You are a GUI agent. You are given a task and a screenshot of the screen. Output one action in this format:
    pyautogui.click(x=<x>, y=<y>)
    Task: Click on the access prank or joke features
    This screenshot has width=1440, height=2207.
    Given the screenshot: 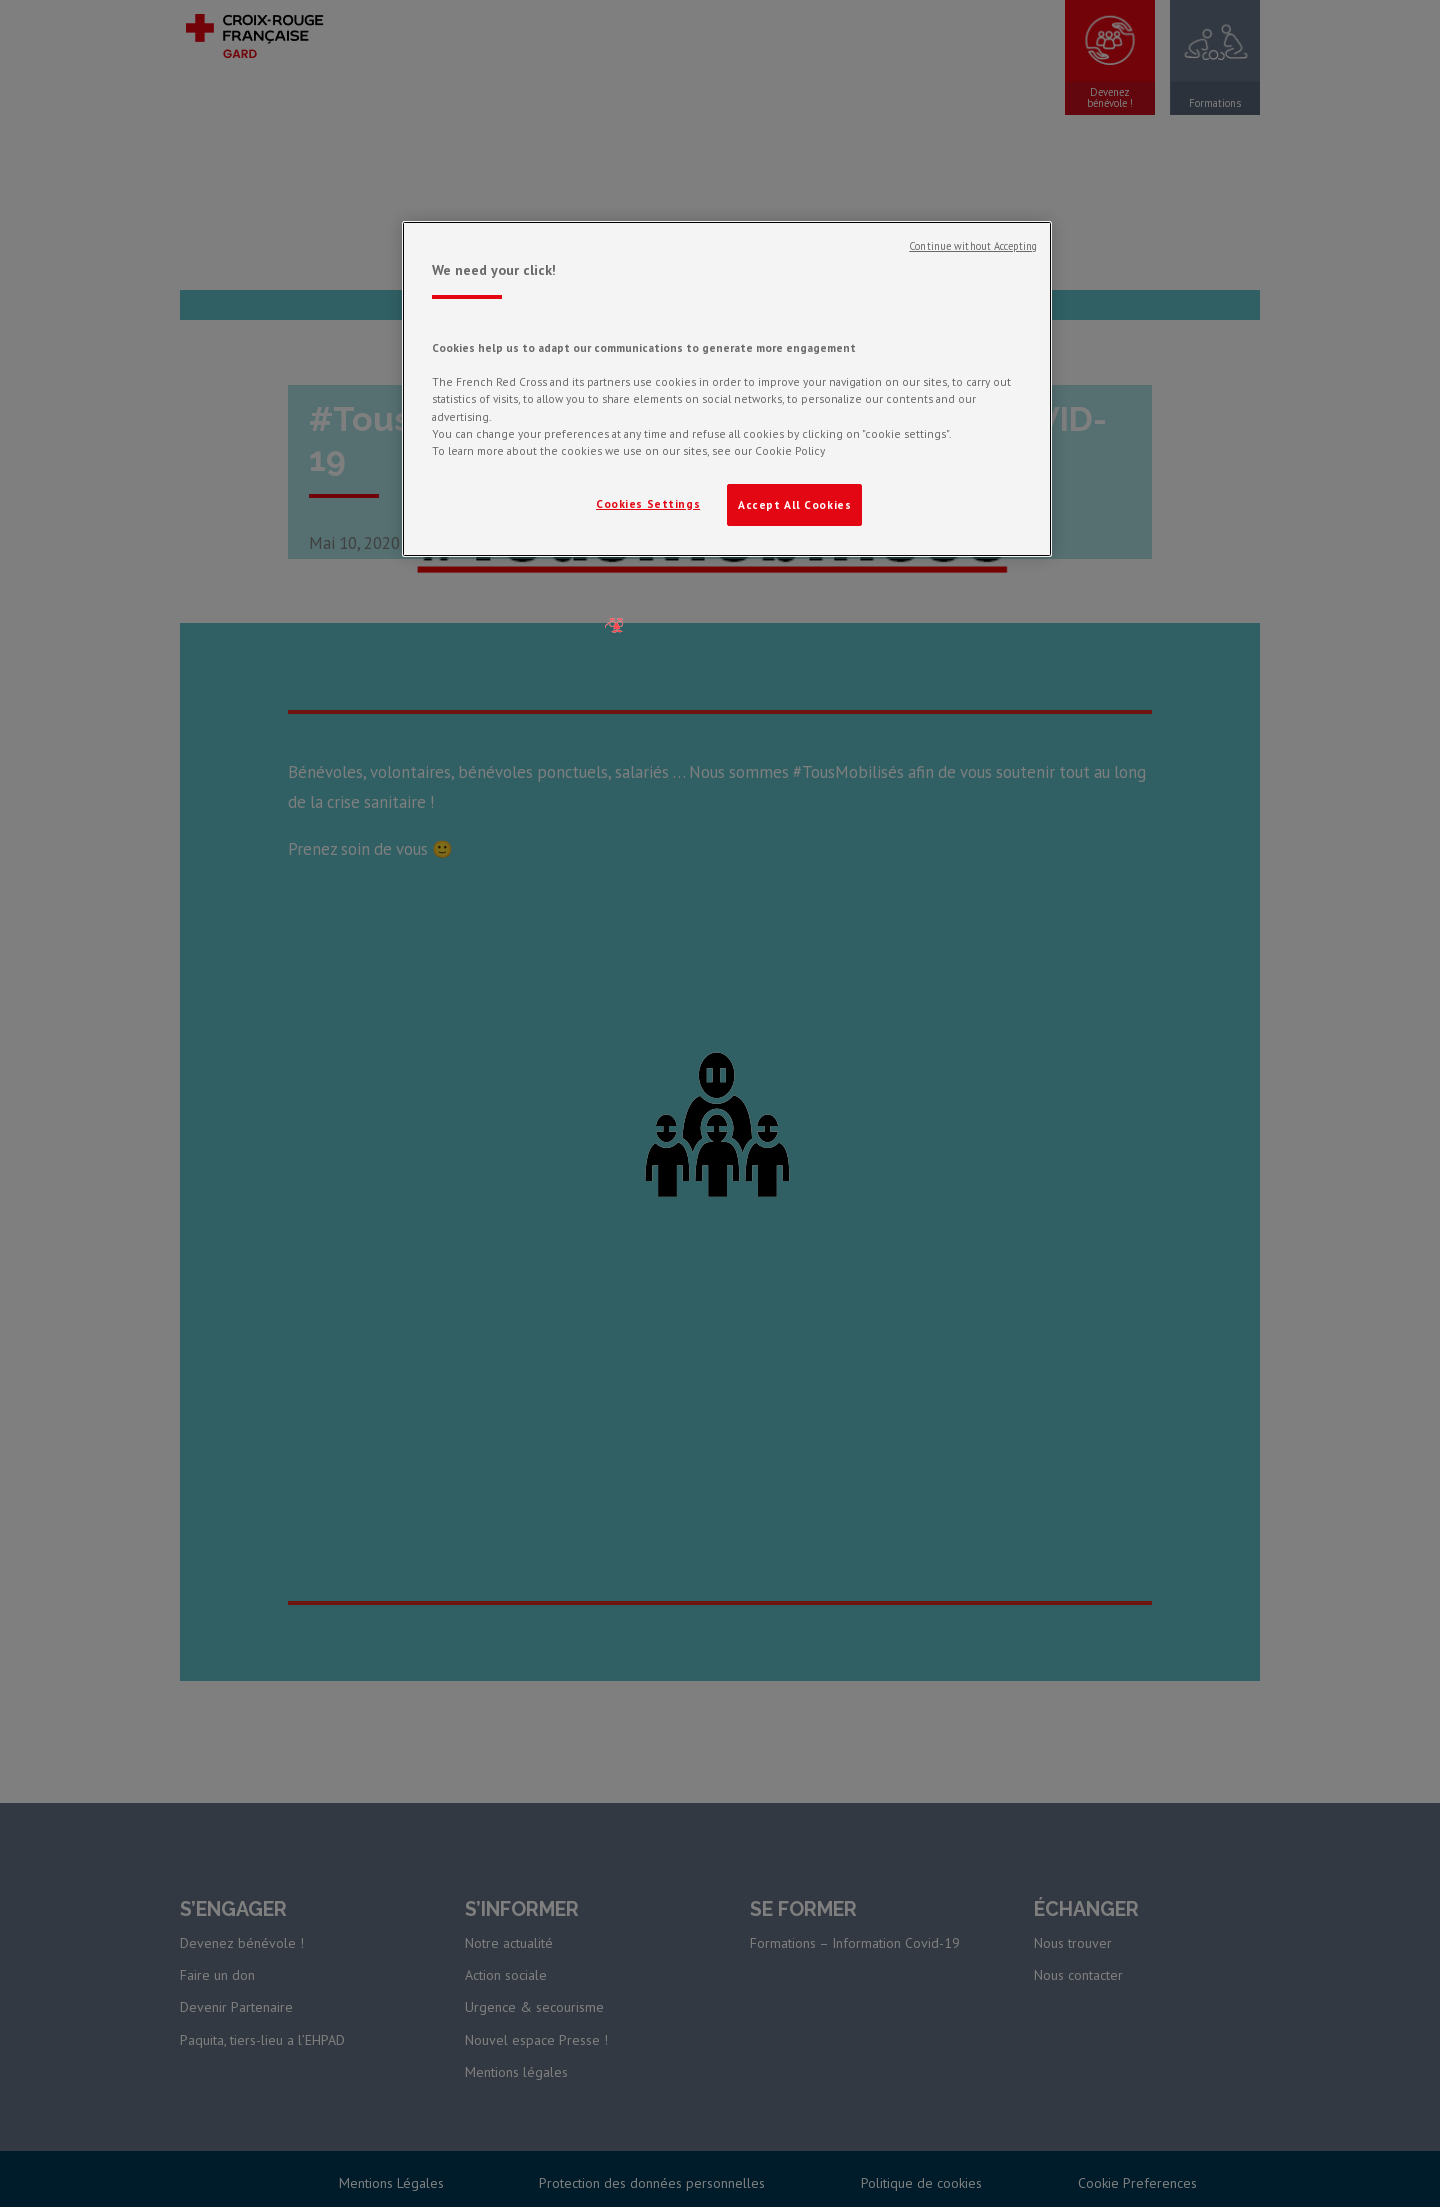 What is the action you would take?
    pyautogui.click(x=614, y=625)
    